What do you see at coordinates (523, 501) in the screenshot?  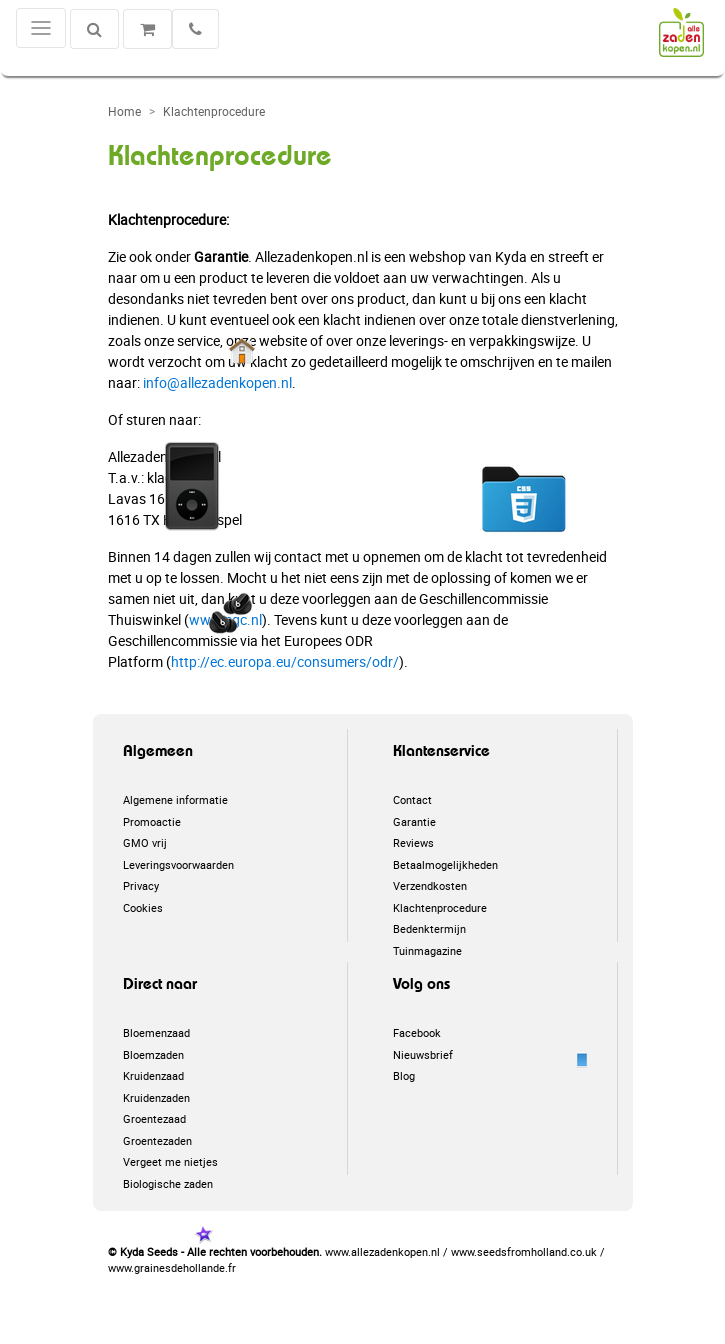 I see `open folder containing CSS stylesheets` at bounding box center [523, 501].